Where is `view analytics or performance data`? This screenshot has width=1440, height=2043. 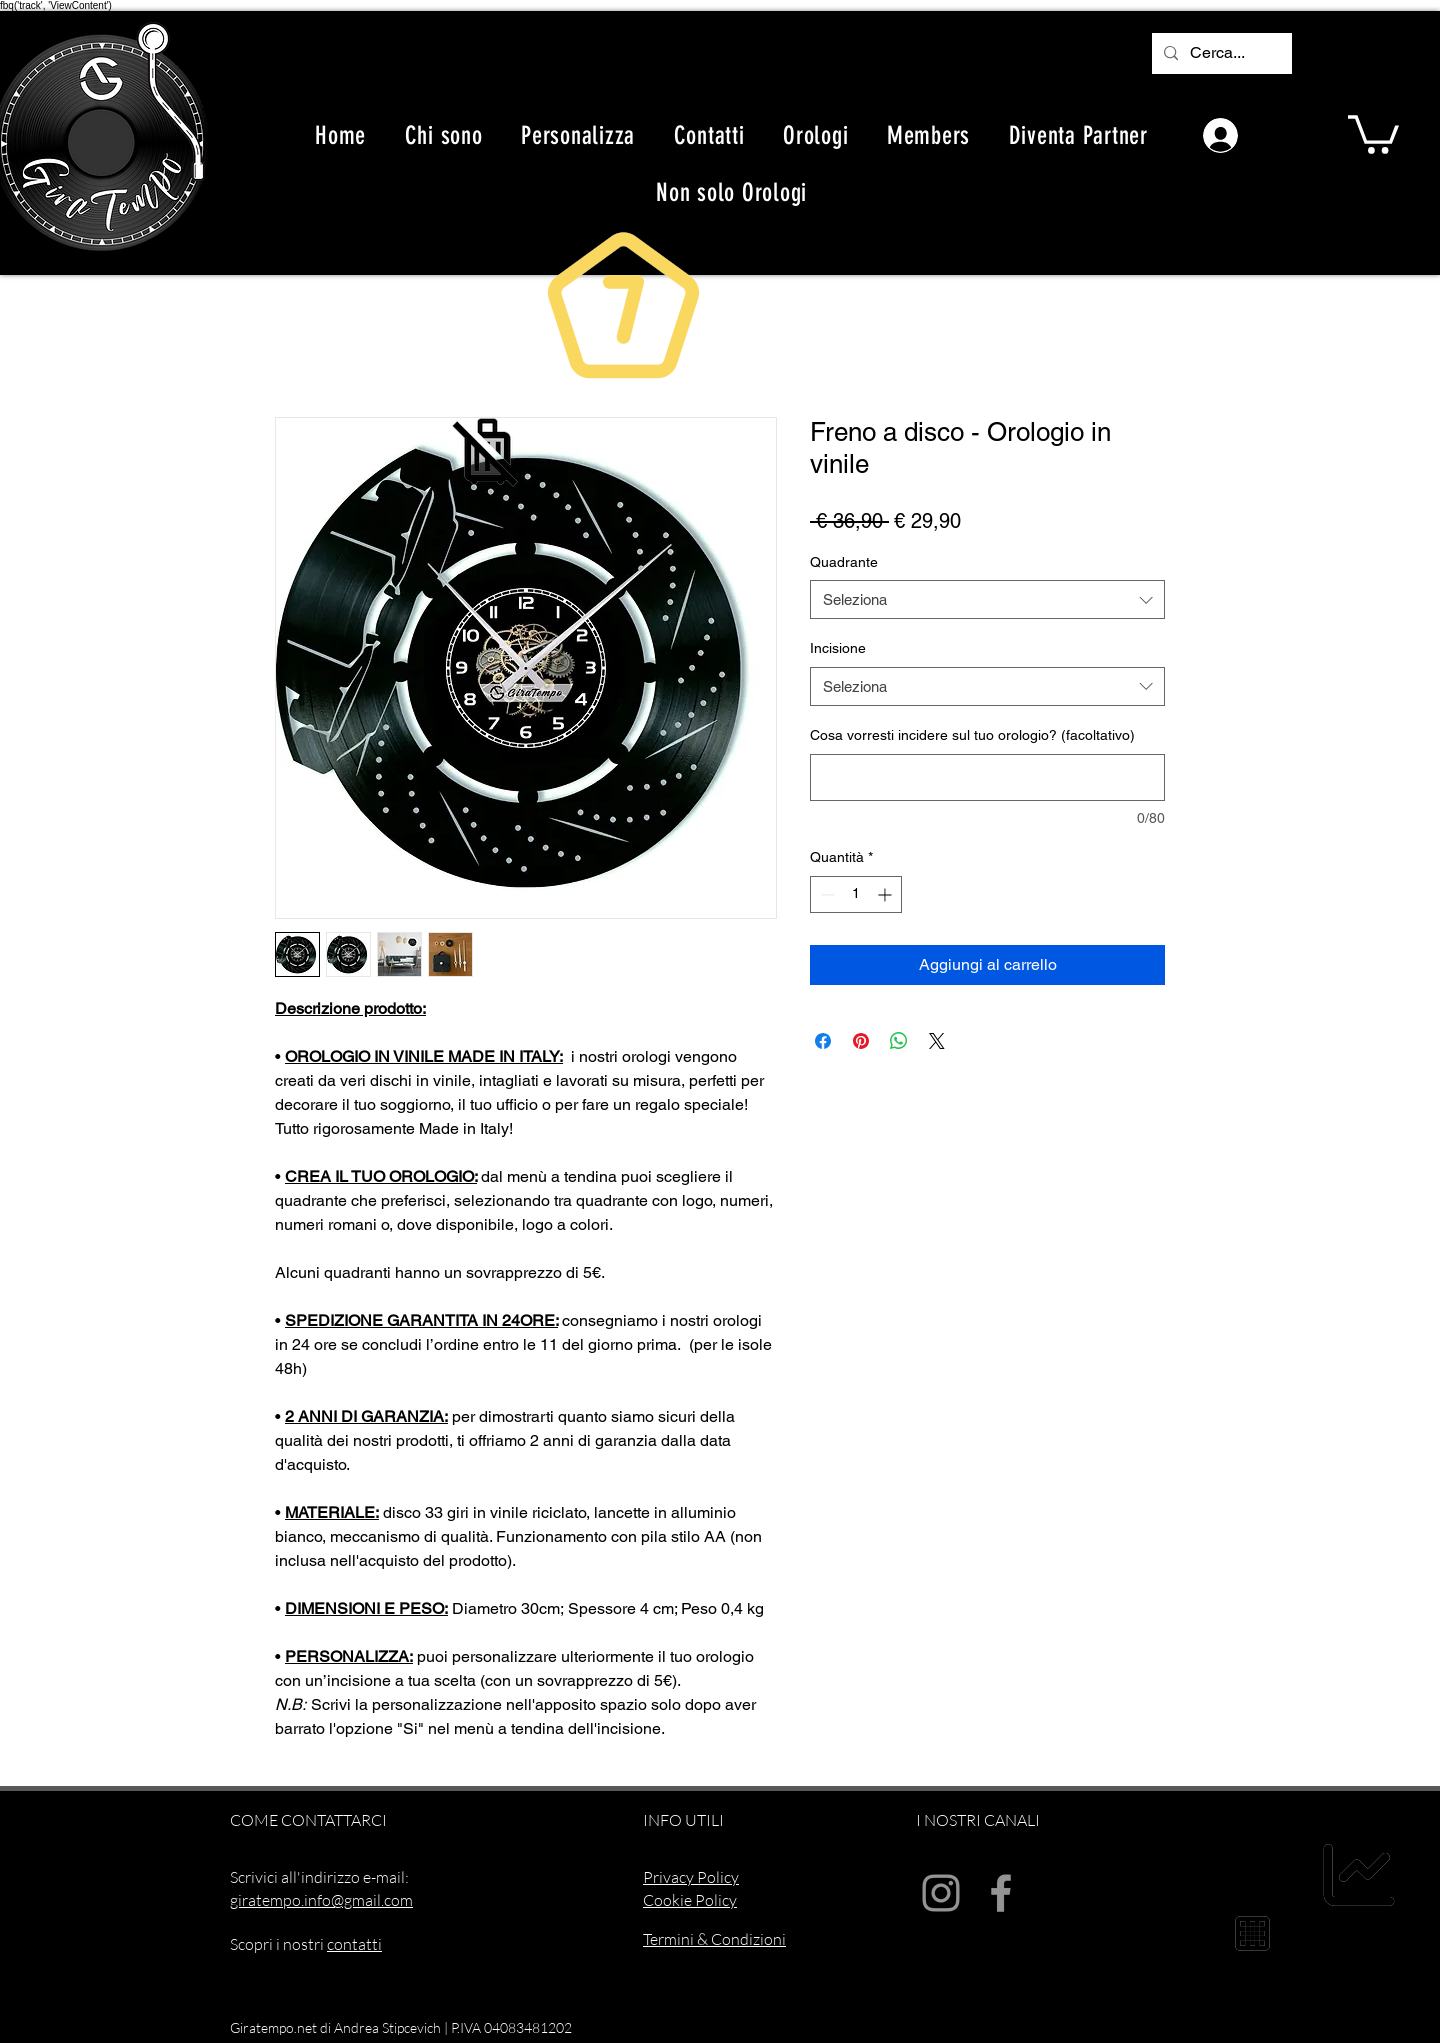
view analytics or performance data is located at coordinates (1359, 1875).